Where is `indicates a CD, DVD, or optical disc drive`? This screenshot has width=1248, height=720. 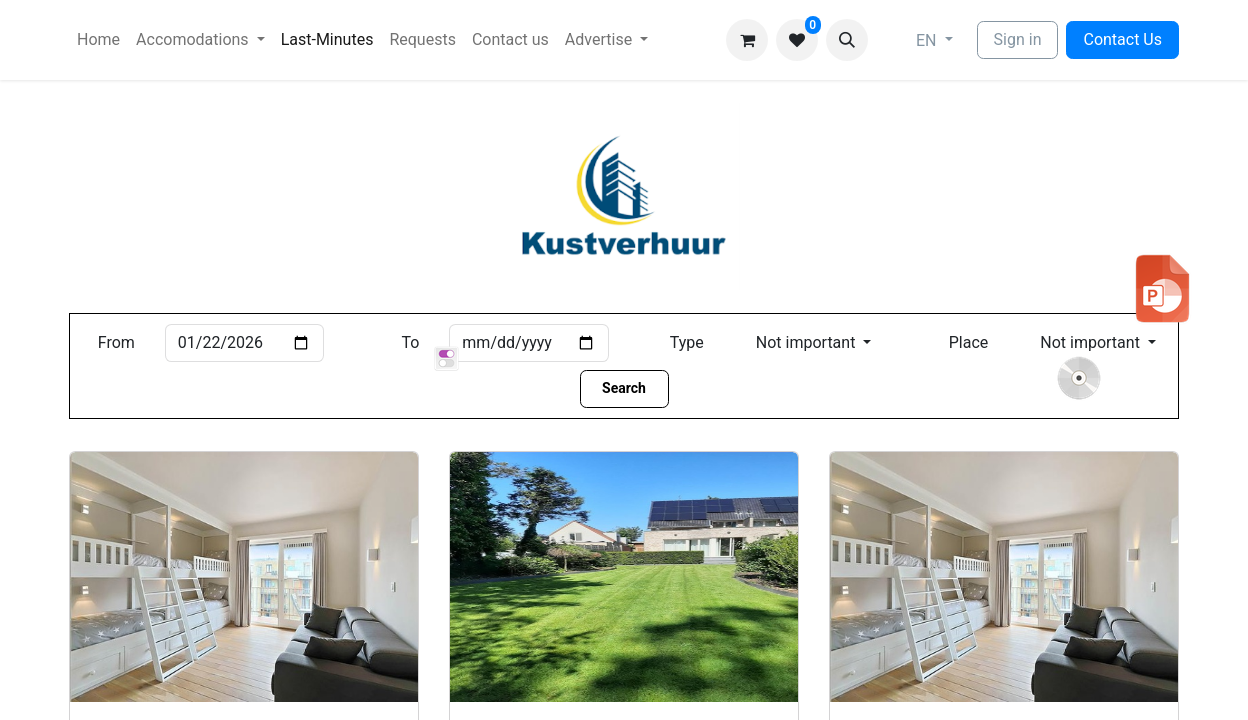 indicates a CD, DVD, or optical disc drive is located at coordinates (1079, 378).